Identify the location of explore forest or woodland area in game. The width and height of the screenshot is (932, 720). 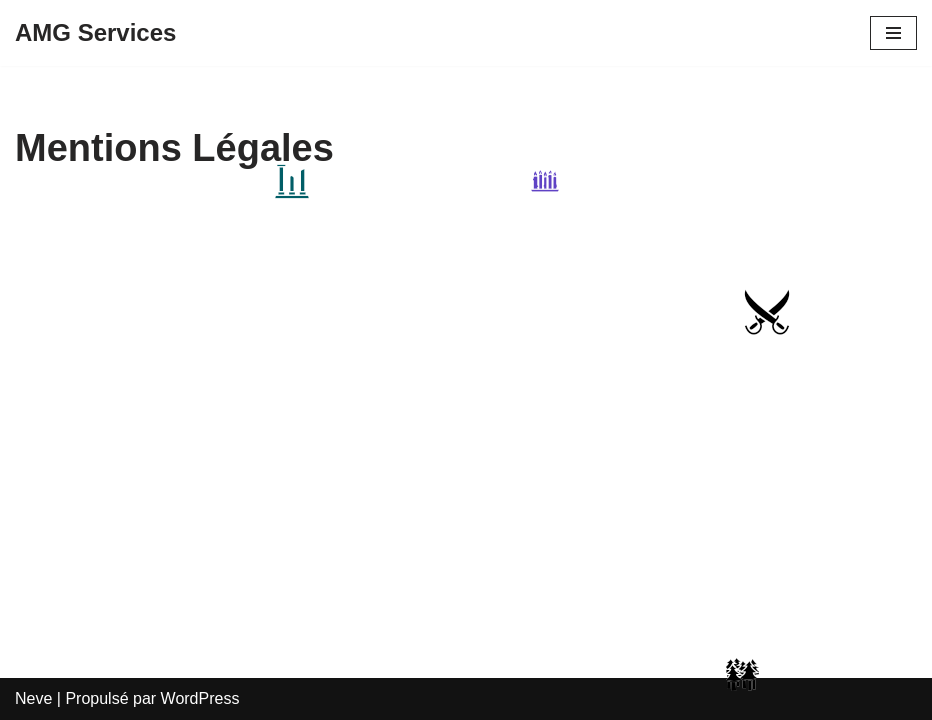
(742, 674).